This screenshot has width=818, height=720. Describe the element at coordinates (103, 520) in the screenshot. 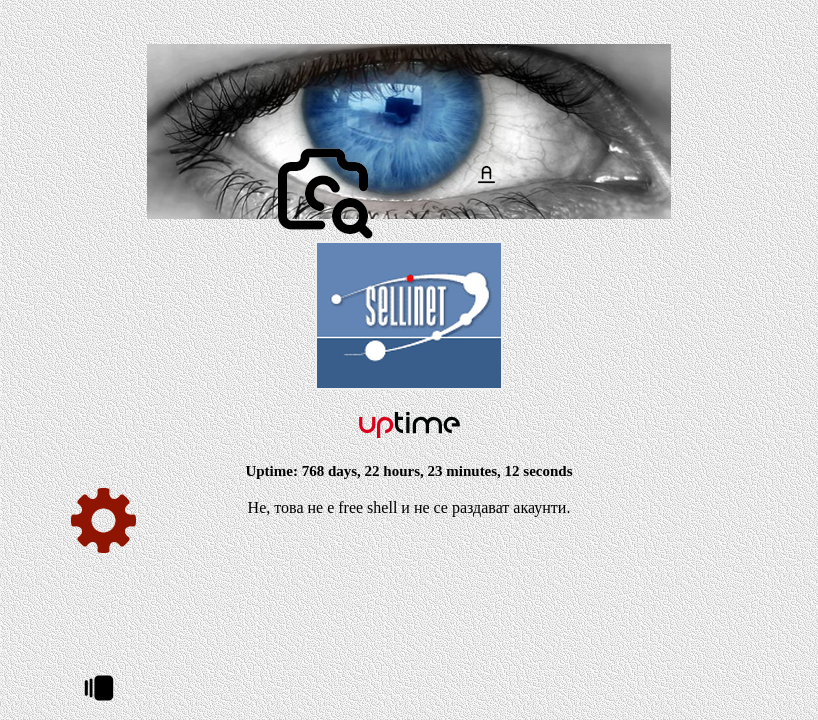

I see `open settings menu` at that location.